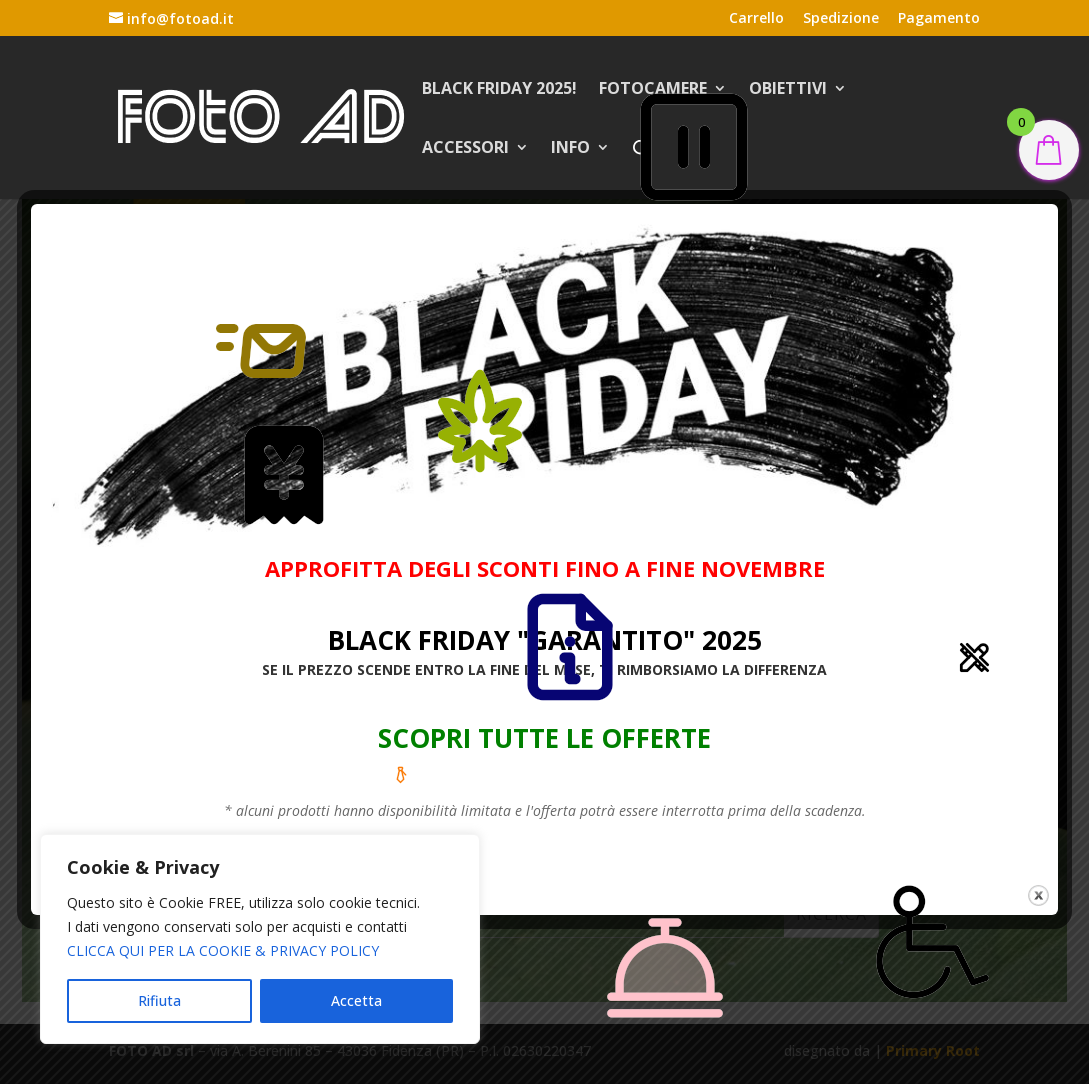 Image resolution: width=1089 pixels, height=1084 pixels. I want to click on indicates wheelchair accessible facilities, so click(922, 944).